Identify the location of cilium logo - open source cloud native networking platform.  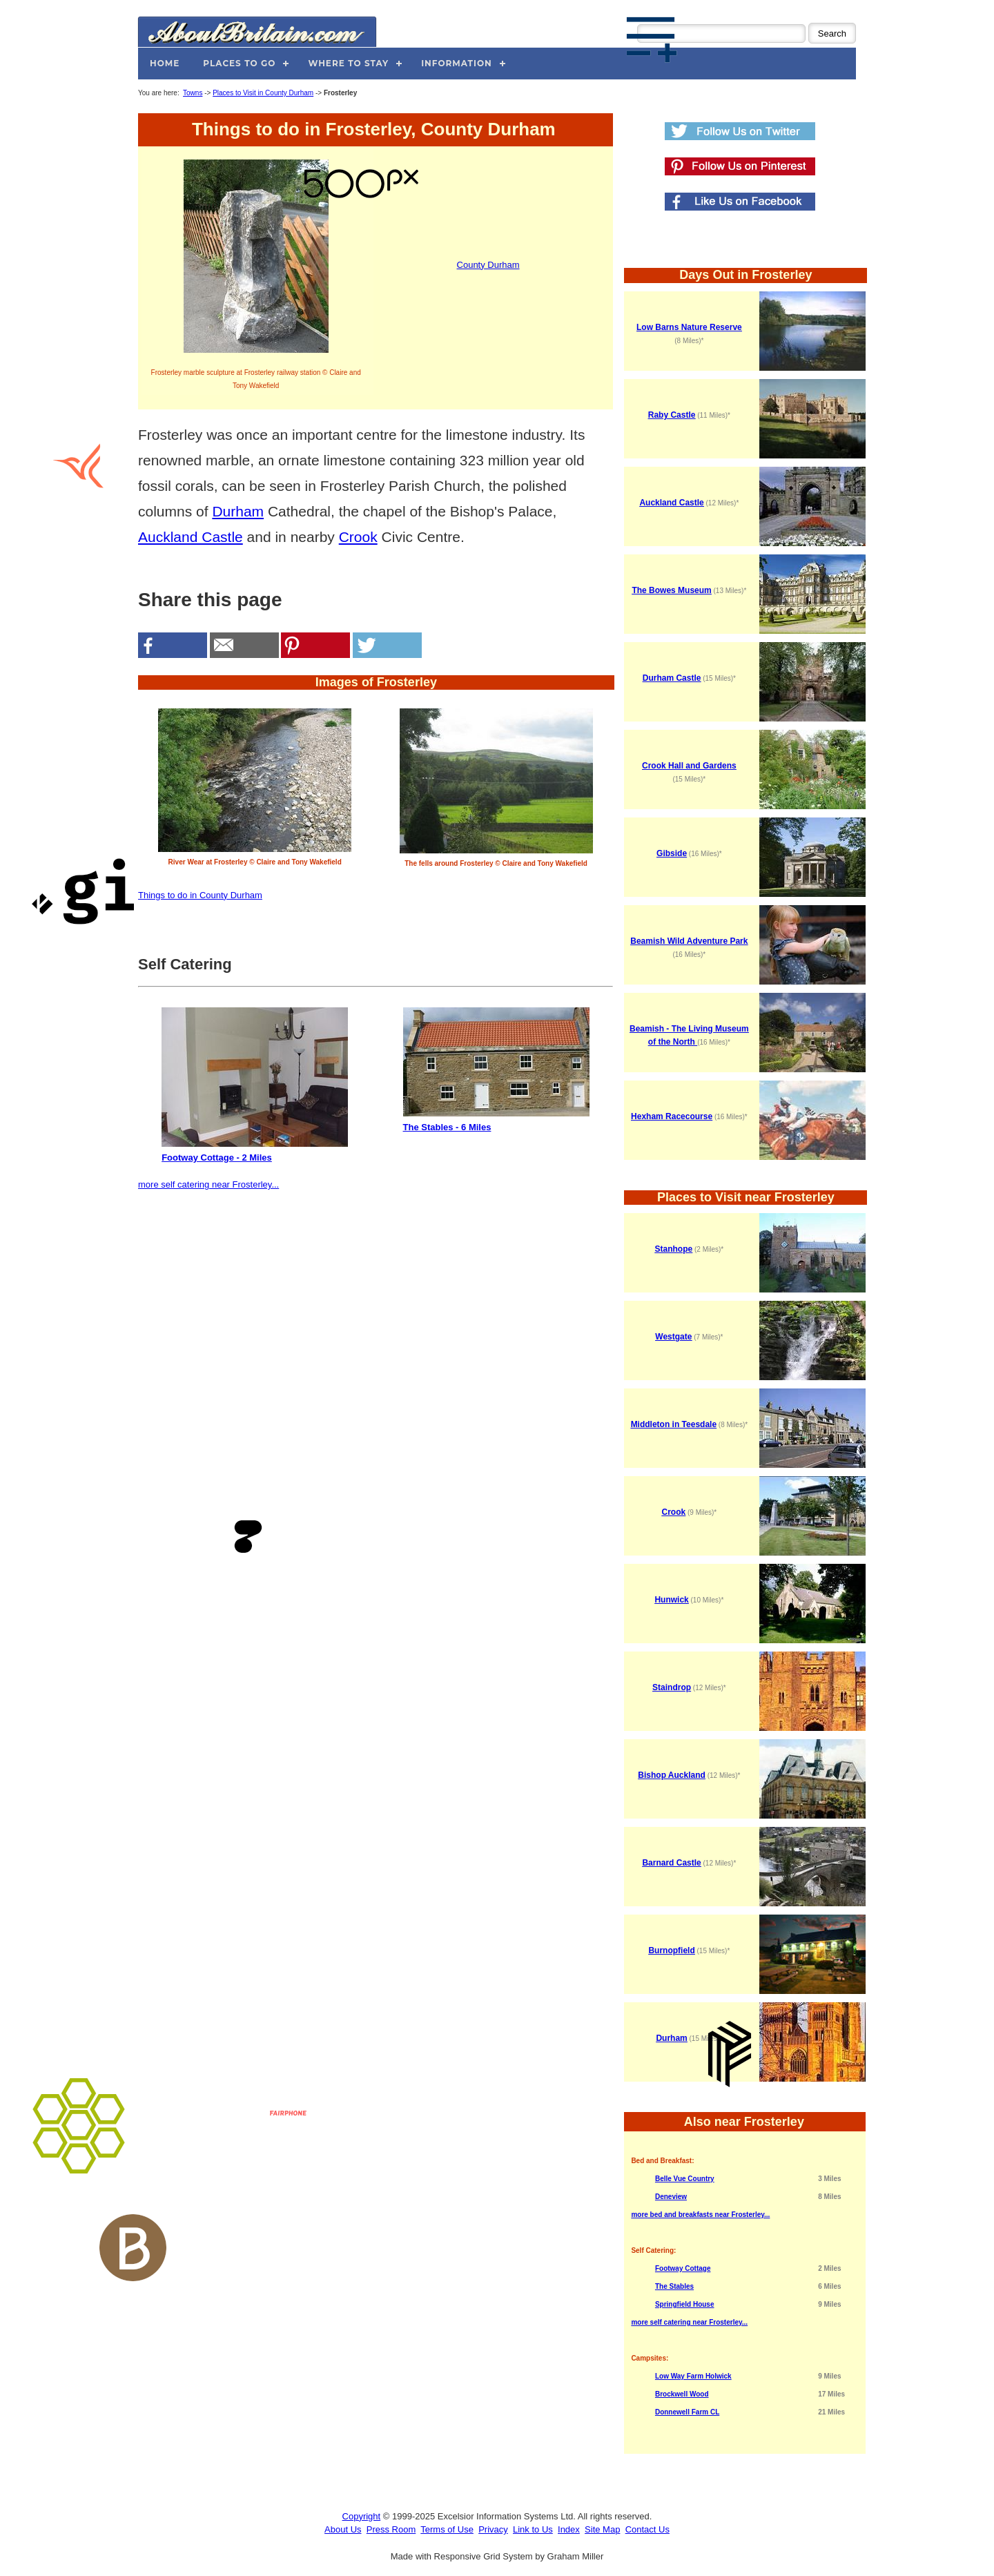
(79, 2126).